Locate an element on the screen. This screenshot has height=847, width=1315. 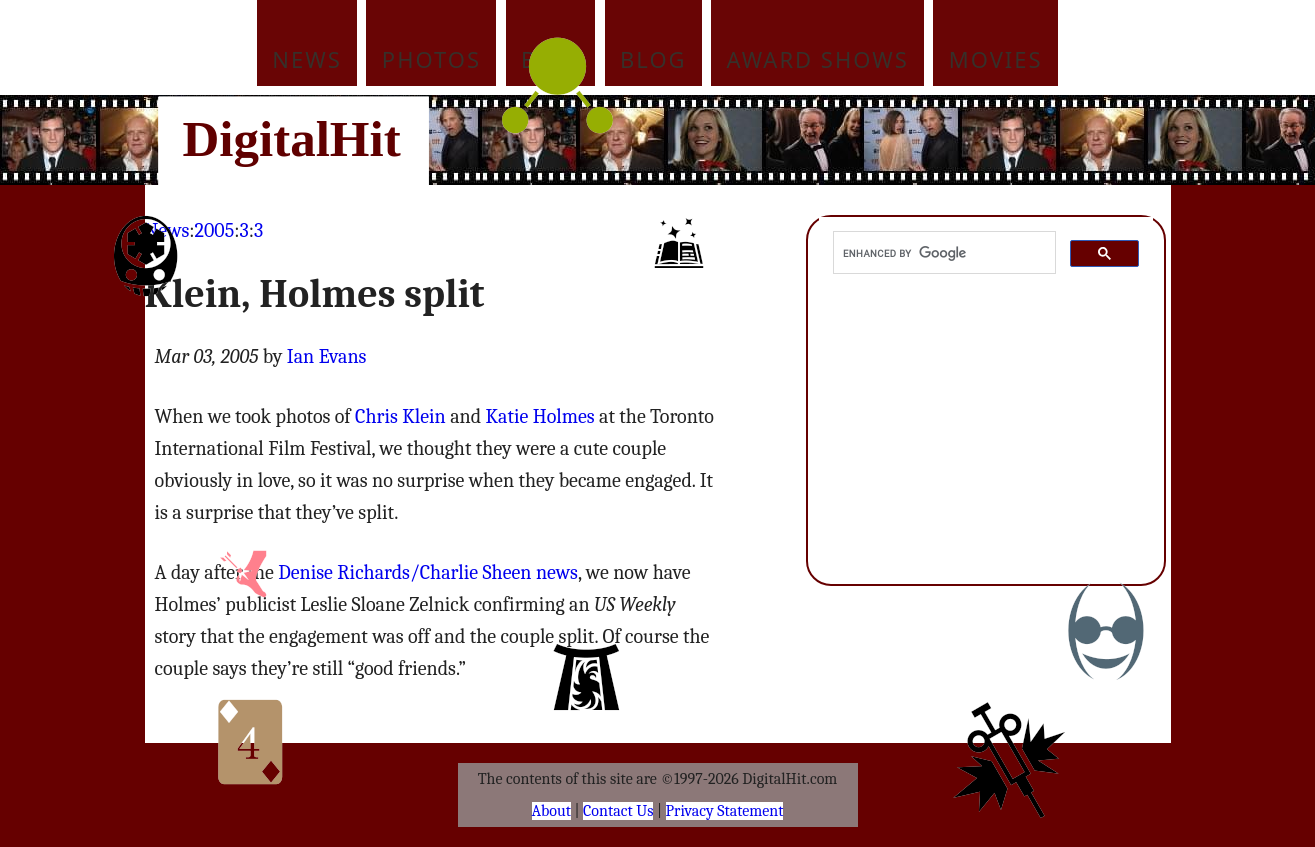
four of diamonds playing card is located at coordinates (250, 742).